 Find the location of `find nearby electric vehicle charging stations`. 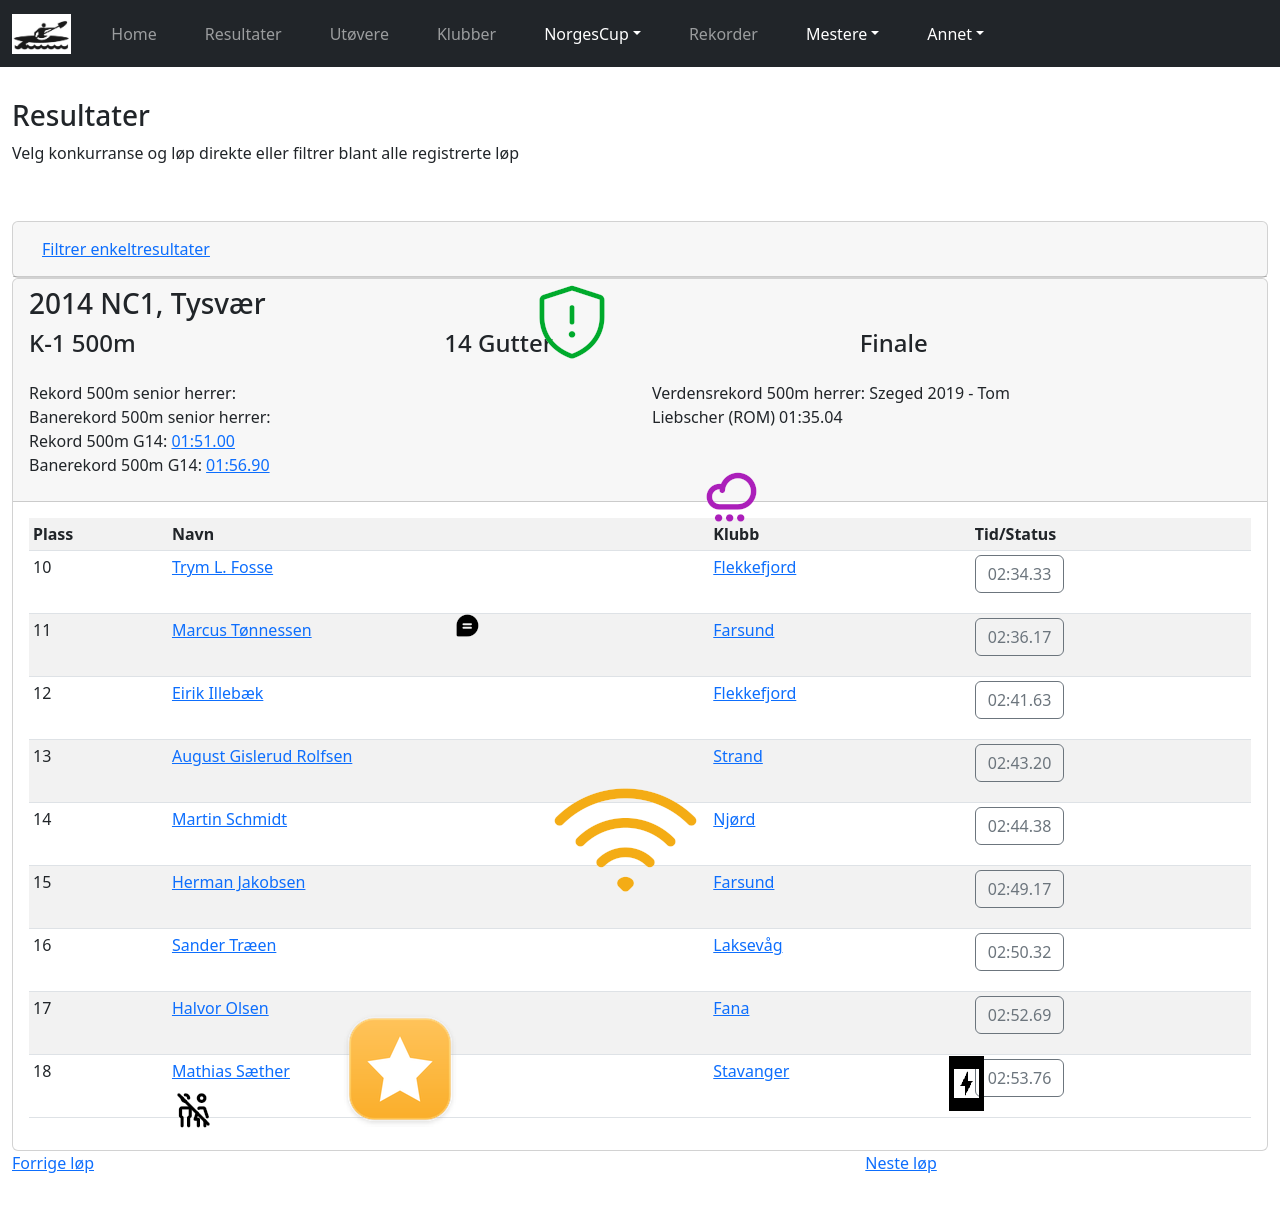

find nearby electric vehicle charging stations is located at coordinates (966, 1083).